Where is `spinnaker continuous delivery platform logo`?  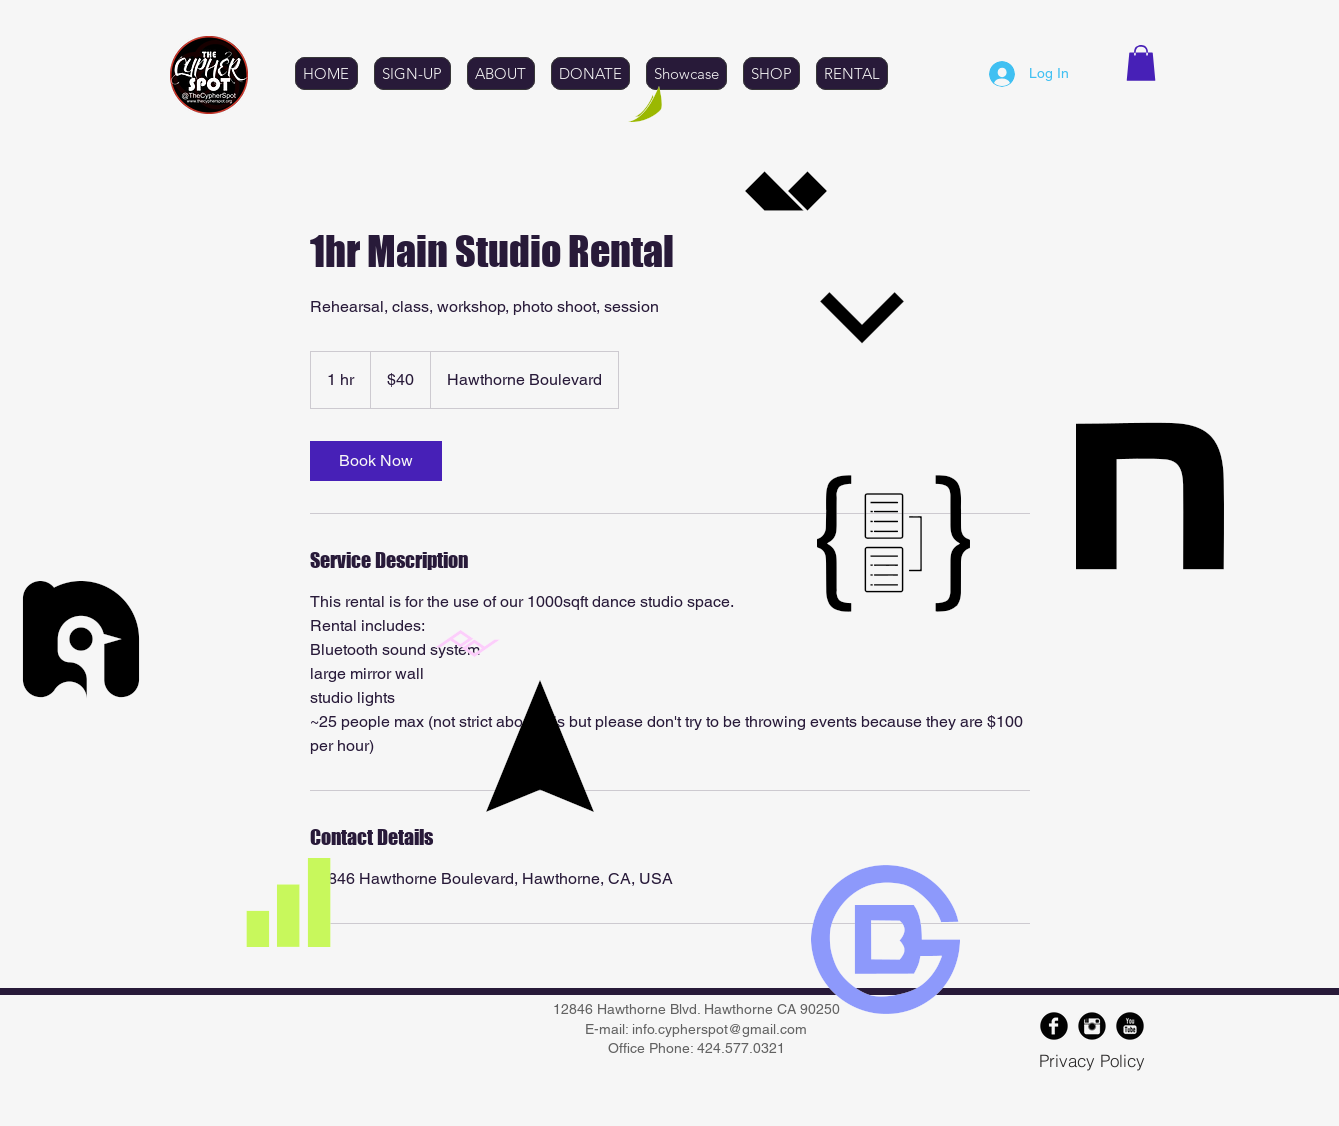 spinnaker continuous delivery platform logo is located at coordinates (645, 104).